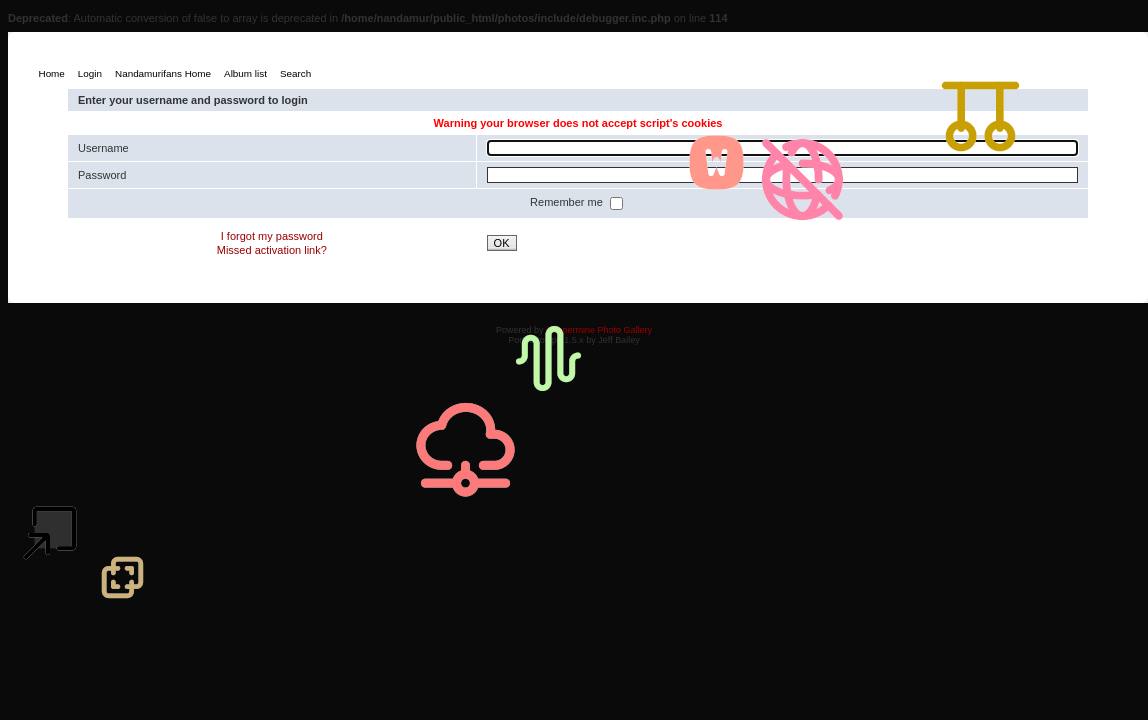  Describe the element at coordinates (465, 447) in the screenshot. I see `access cloud network settings` at that location.